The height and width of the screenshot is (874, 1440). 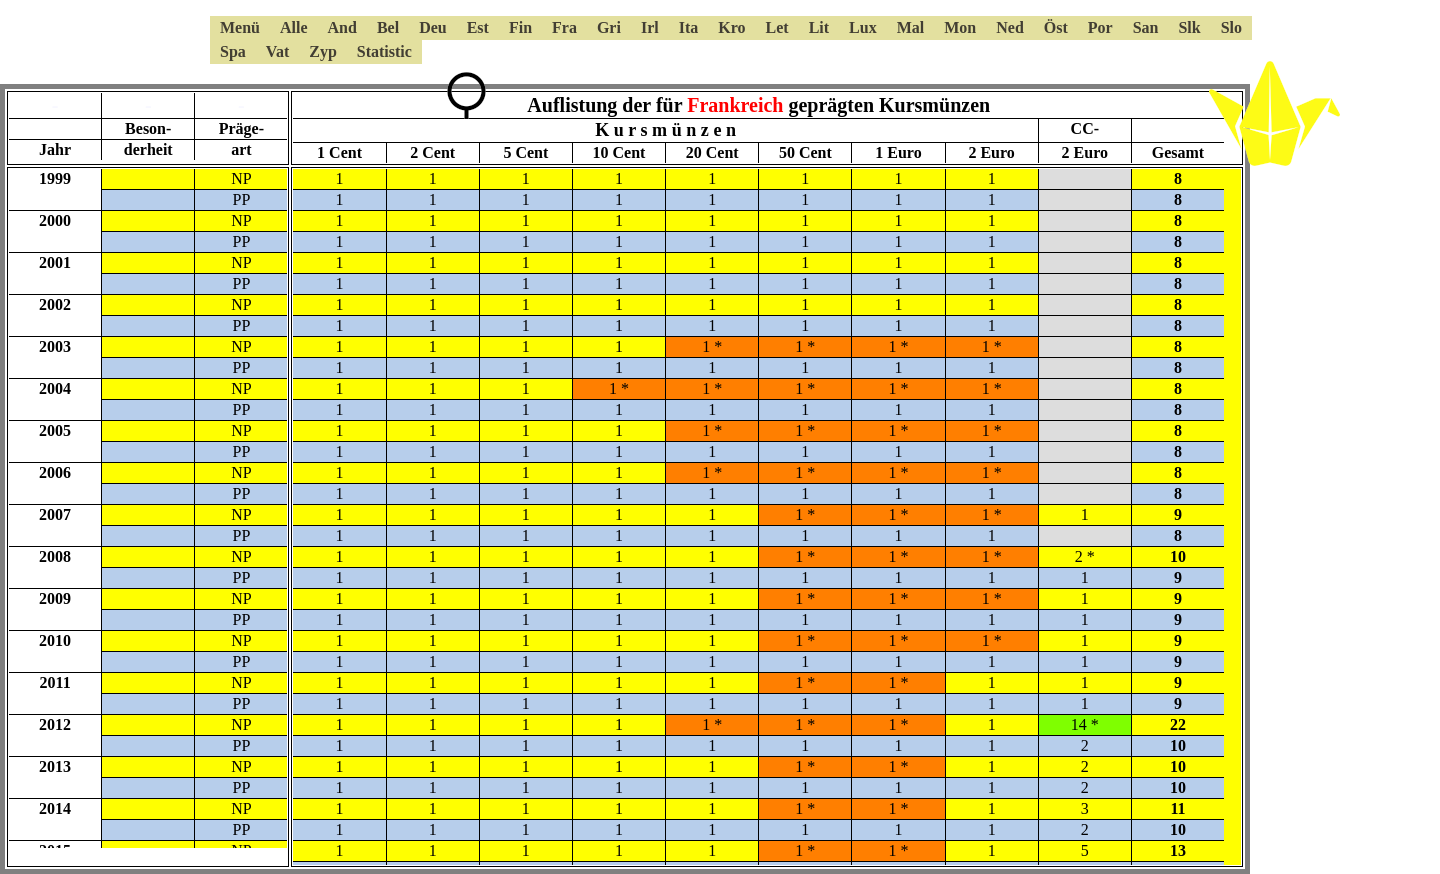 What do you see at coordinates (1274, 113) in the screenshot?
I see `open padlet app` at bounding box center [1274, 113].